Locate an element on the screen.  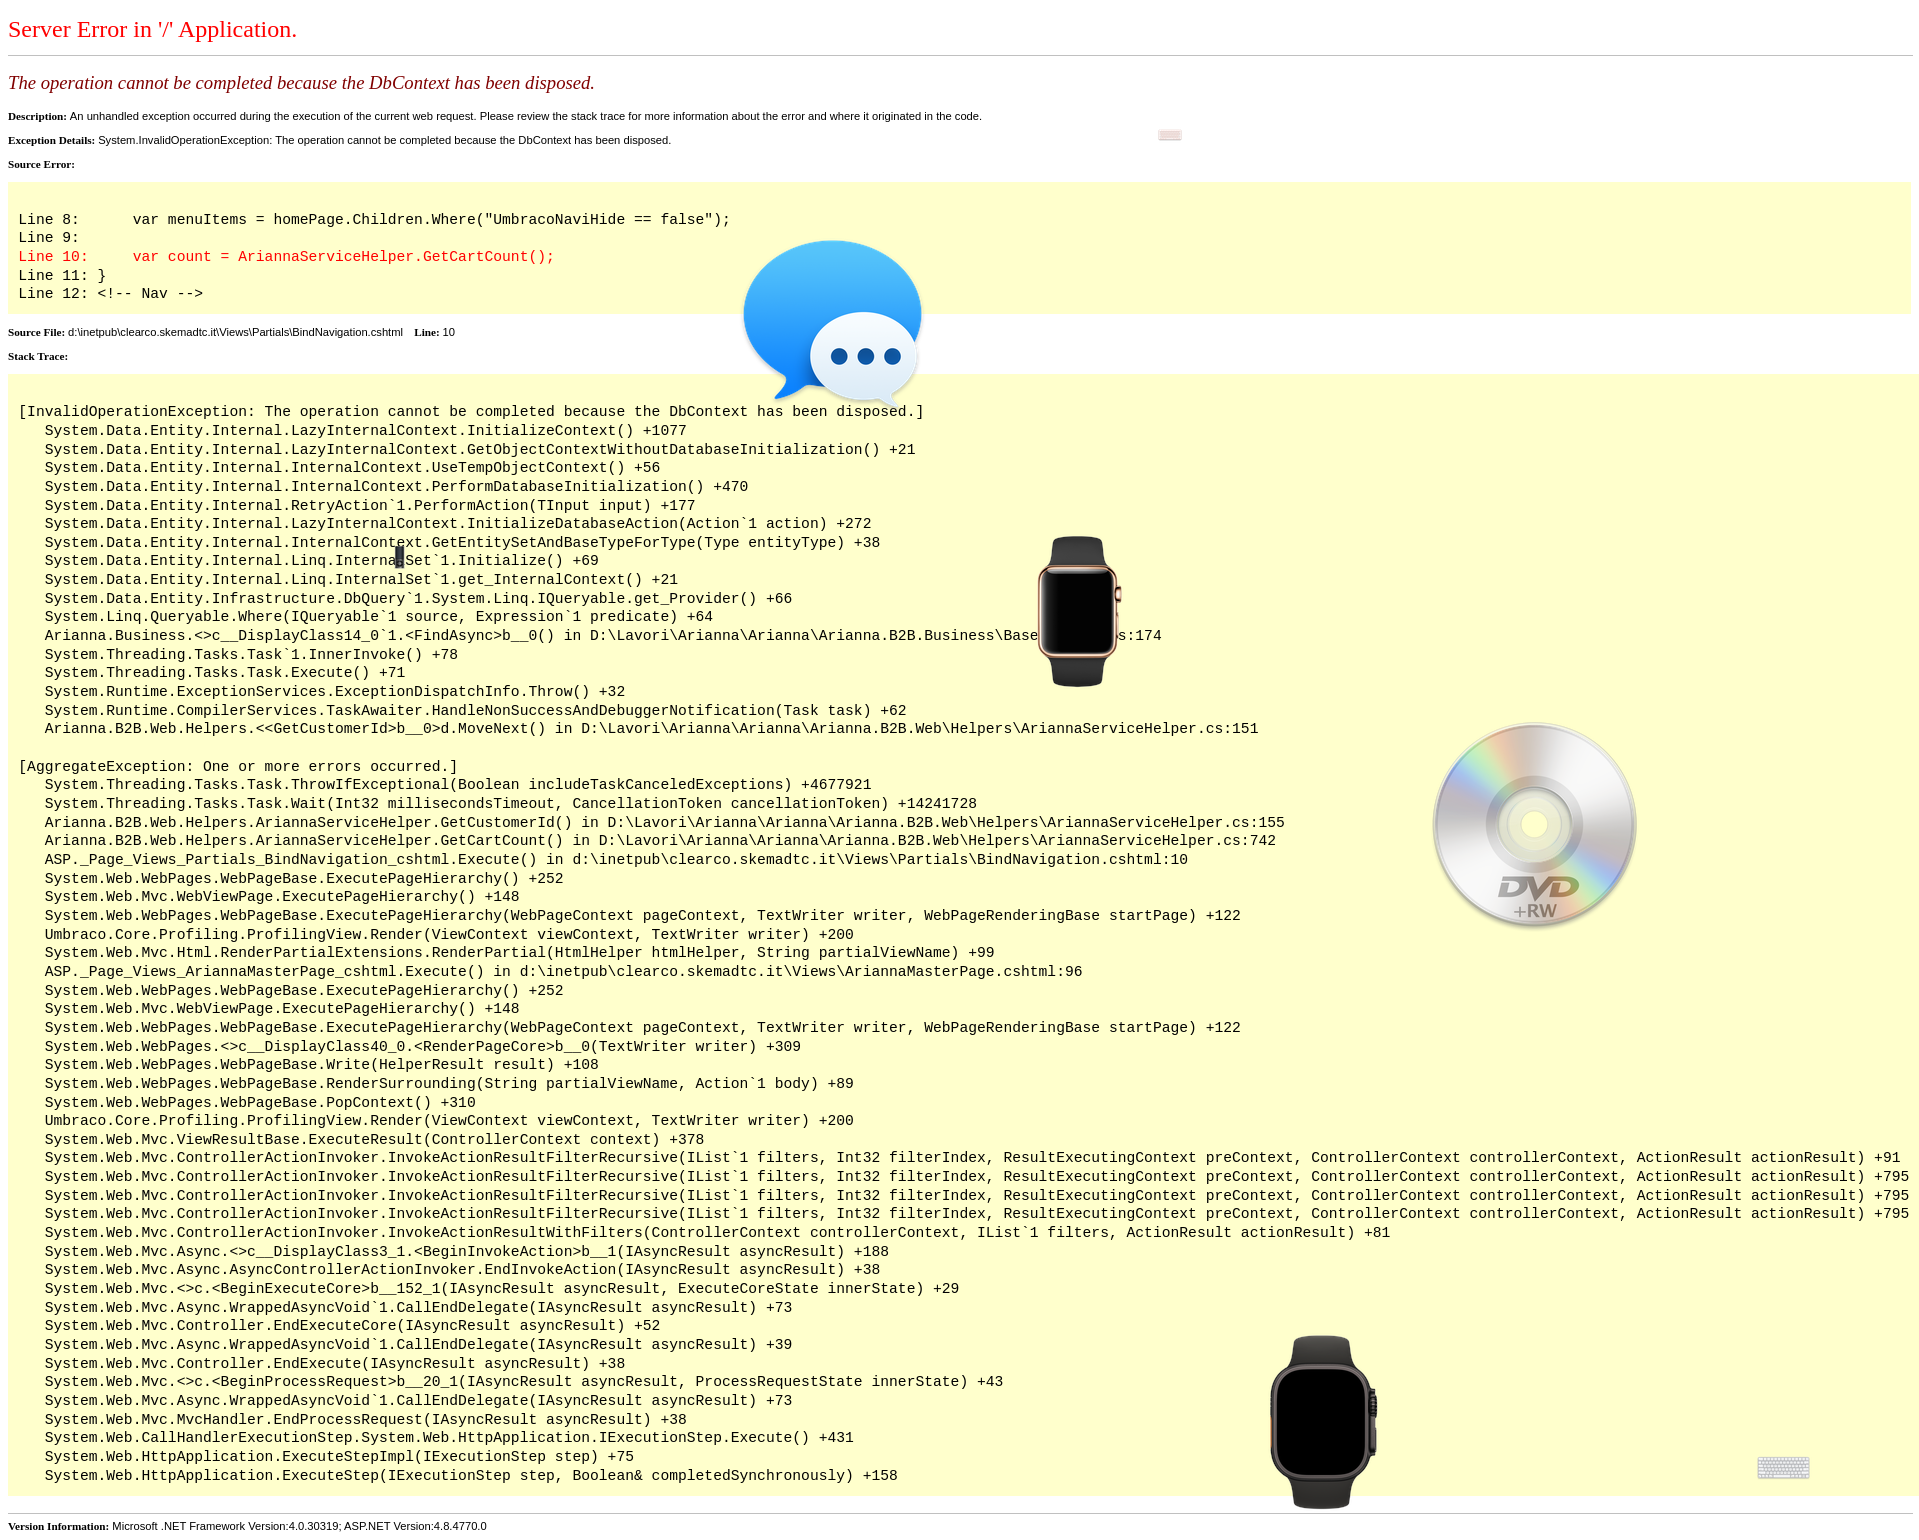
bluetooth keyboard connected is located at coordinates (1170, 135).